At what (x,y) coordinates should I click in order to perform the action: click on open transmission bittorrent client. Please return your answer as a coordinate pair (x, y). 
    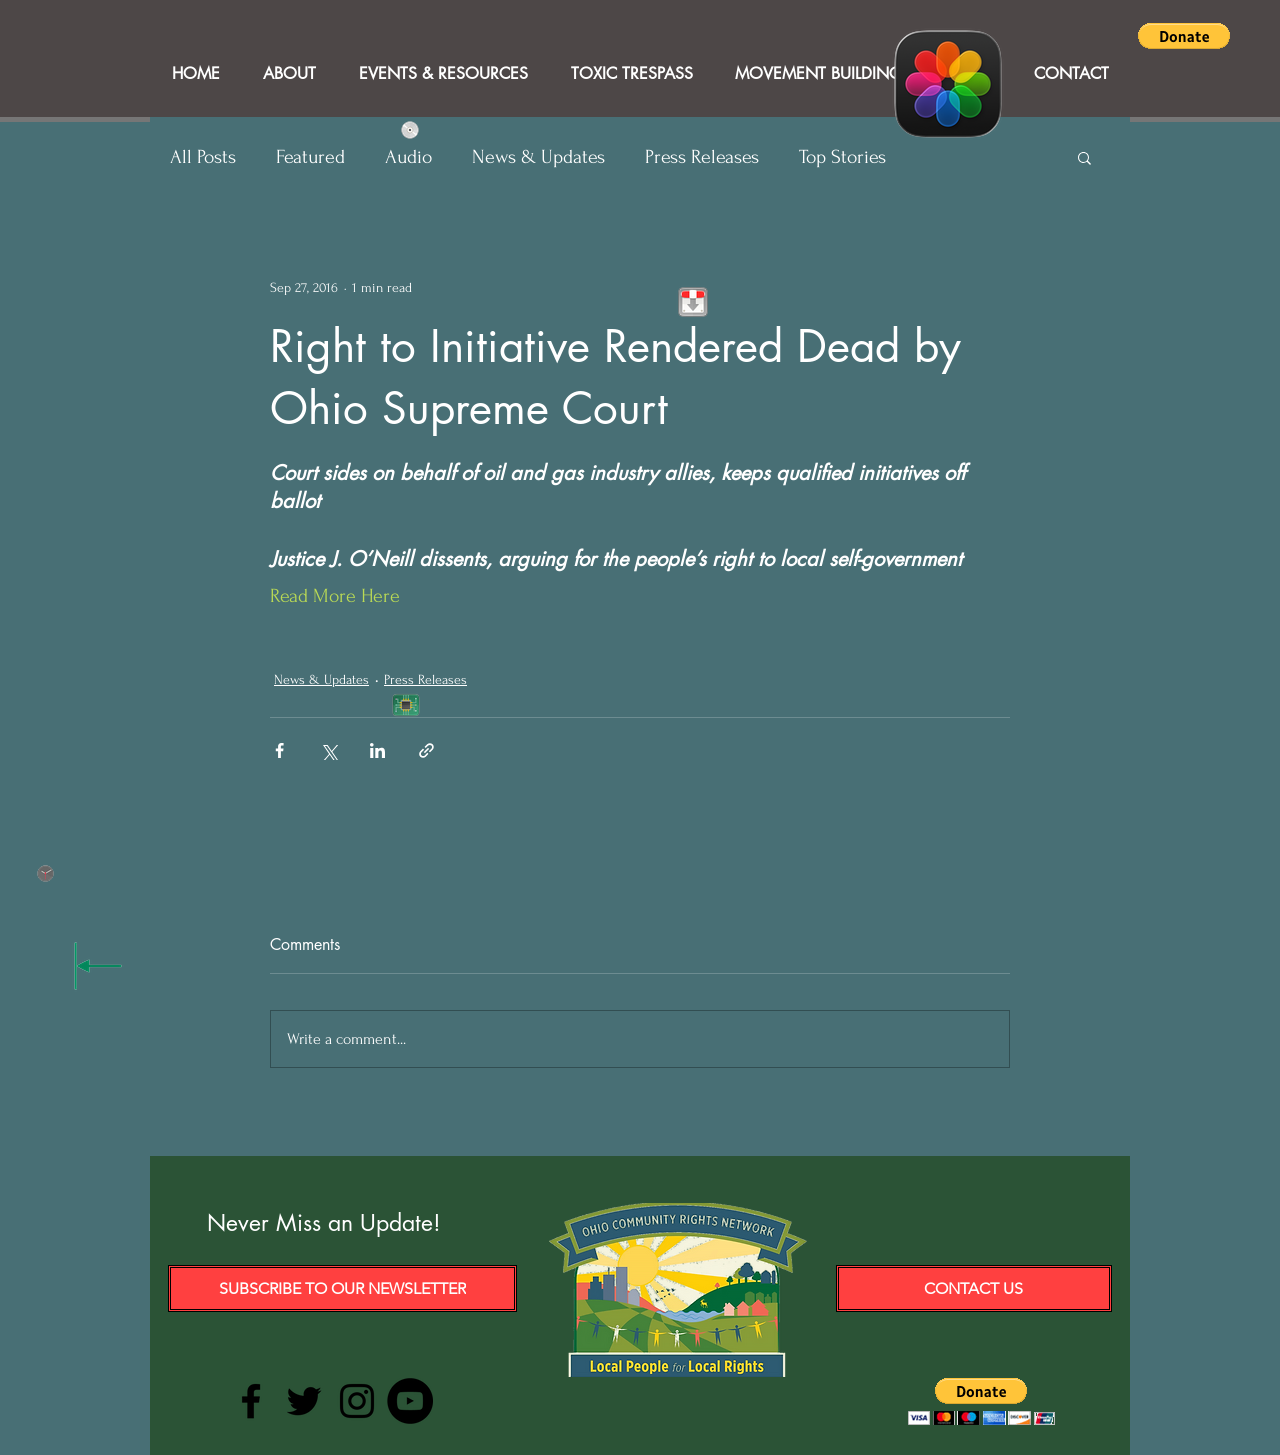
    Looking at the image, I should click on (693, 302).